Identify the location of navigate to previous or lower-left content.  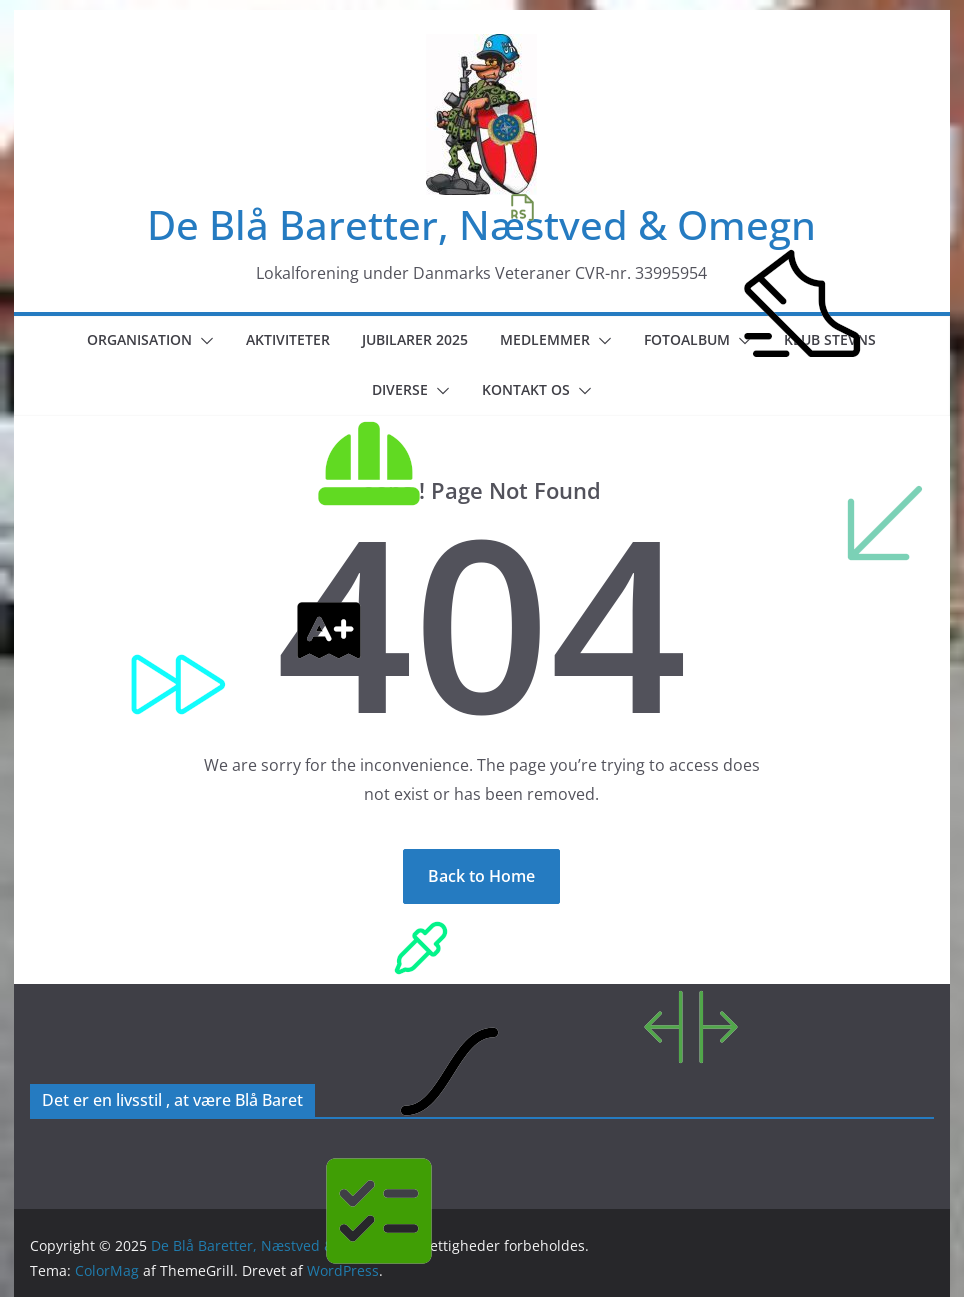
(885, 523).